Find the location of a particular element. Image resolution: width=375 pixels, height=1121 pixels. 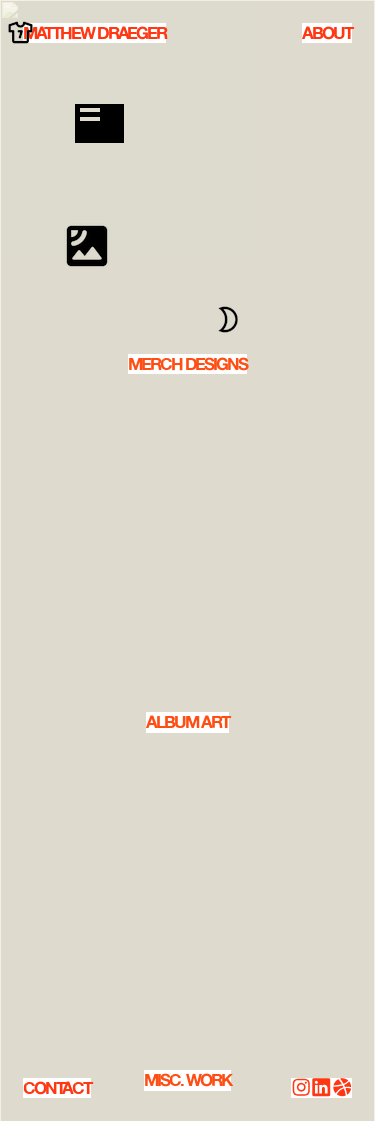

select team jersey or player number is located at coordinates (20, 32).